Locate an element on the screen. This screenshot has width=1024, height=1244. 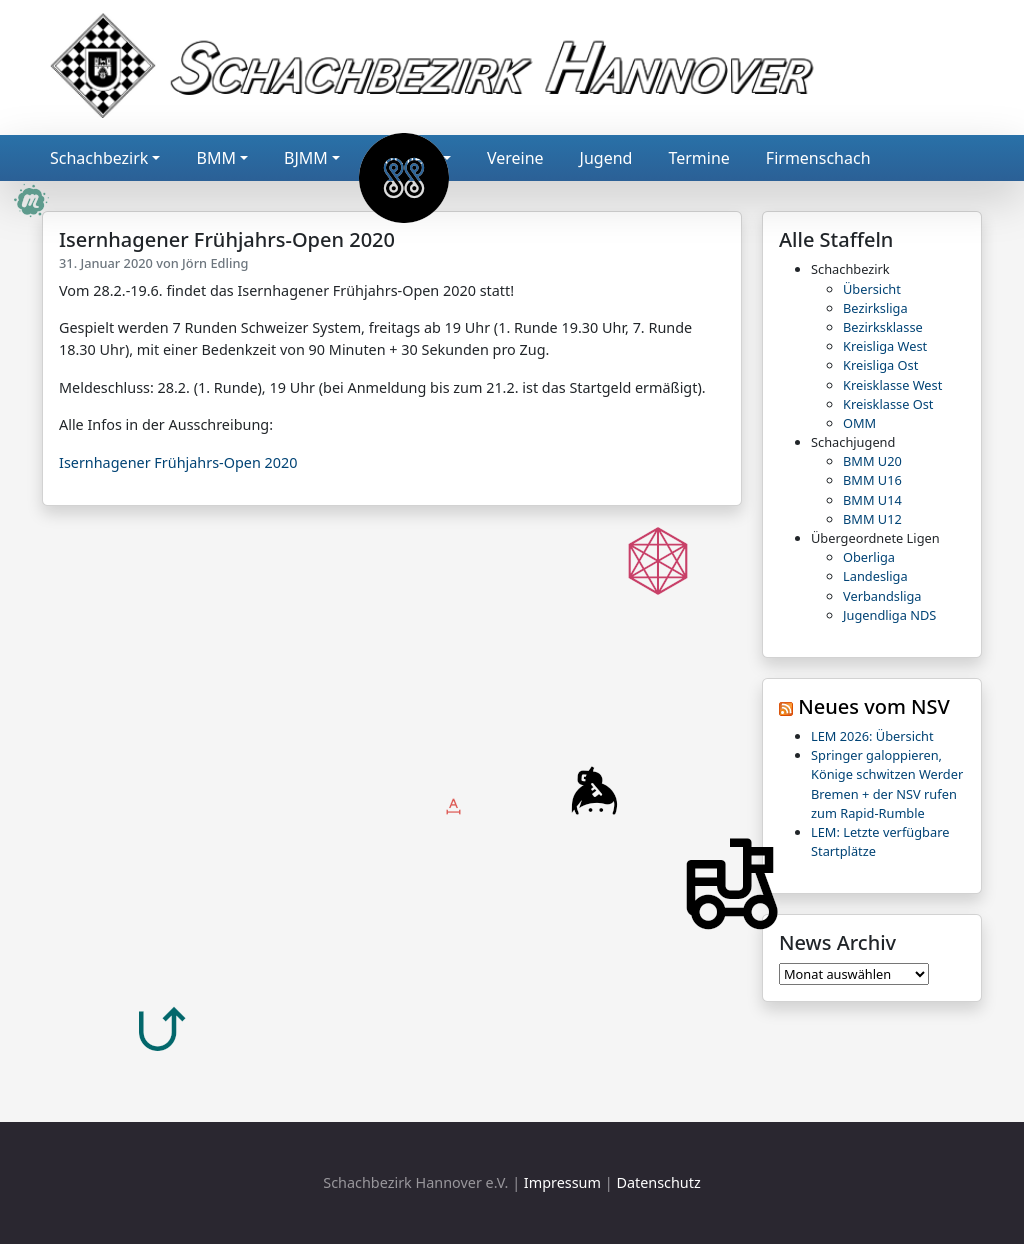
open the Meetup app is located at coordinates (31, 200).